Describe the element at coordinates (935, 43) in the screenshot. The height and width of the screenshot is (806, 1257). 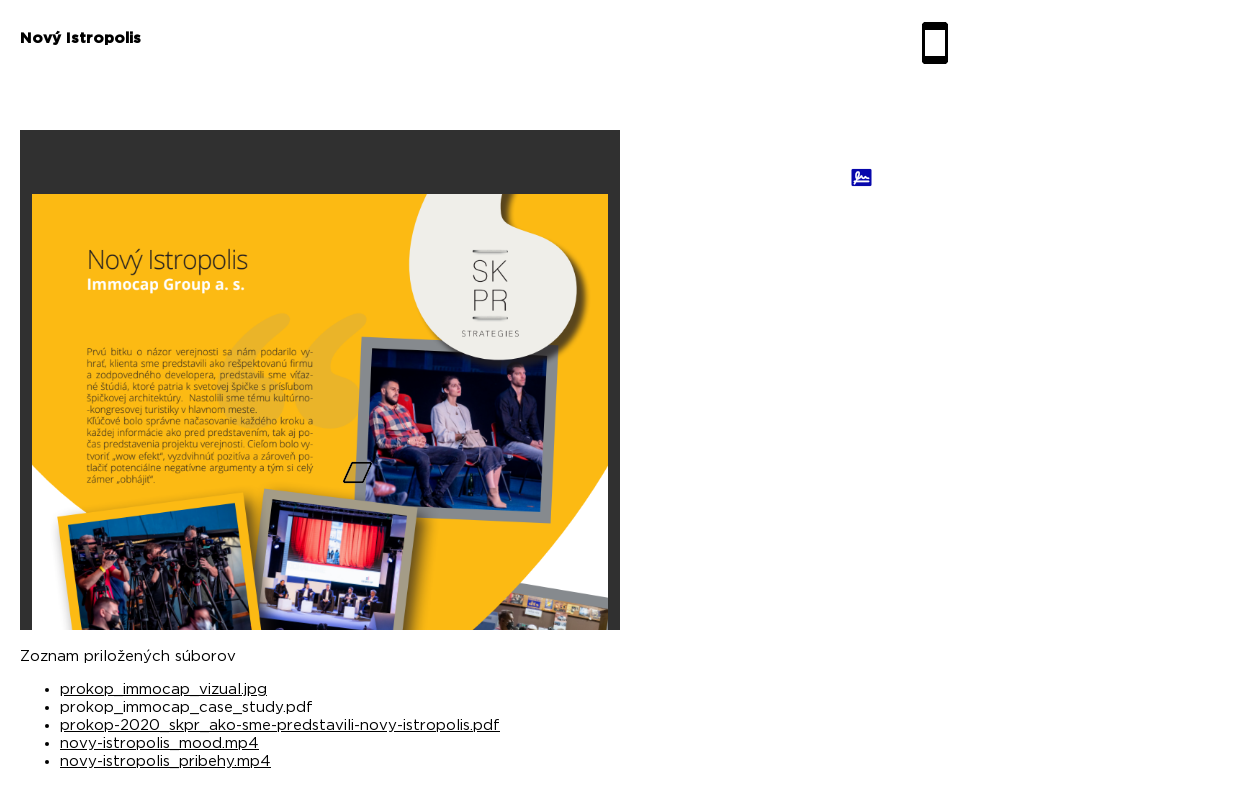
I see `view on mobile device` at that location.